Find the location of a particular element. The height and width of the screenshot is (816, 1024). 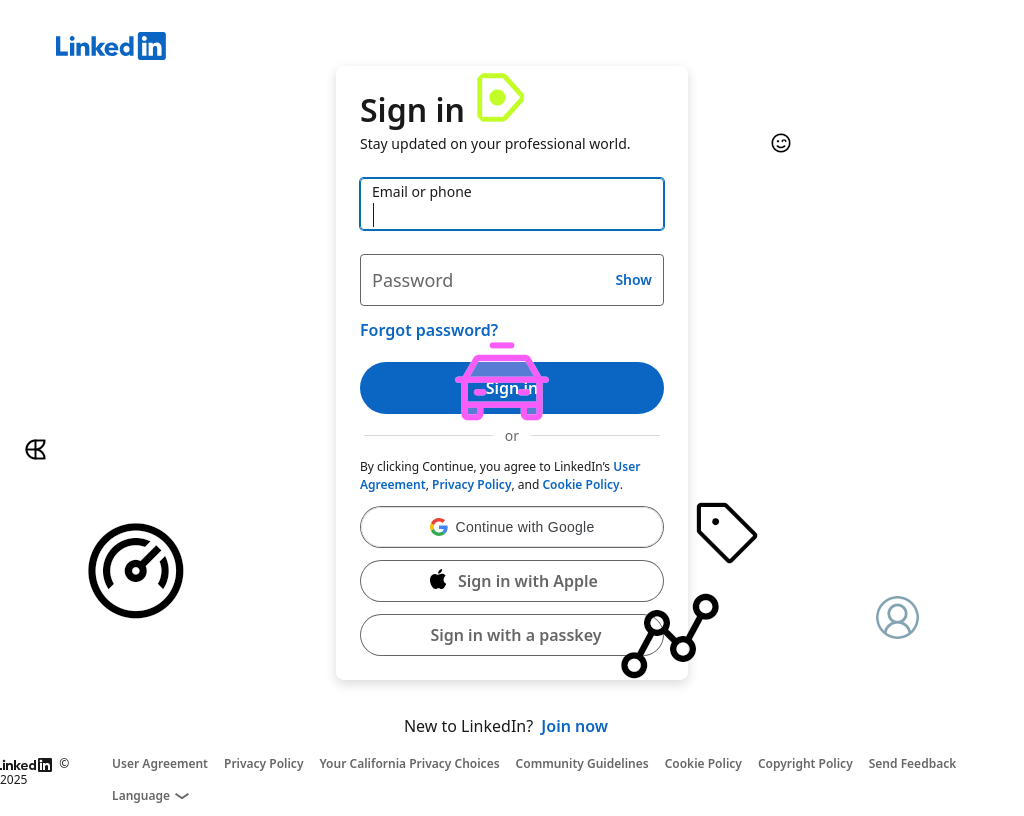

open Craft app is located at coordinates (35, 449).